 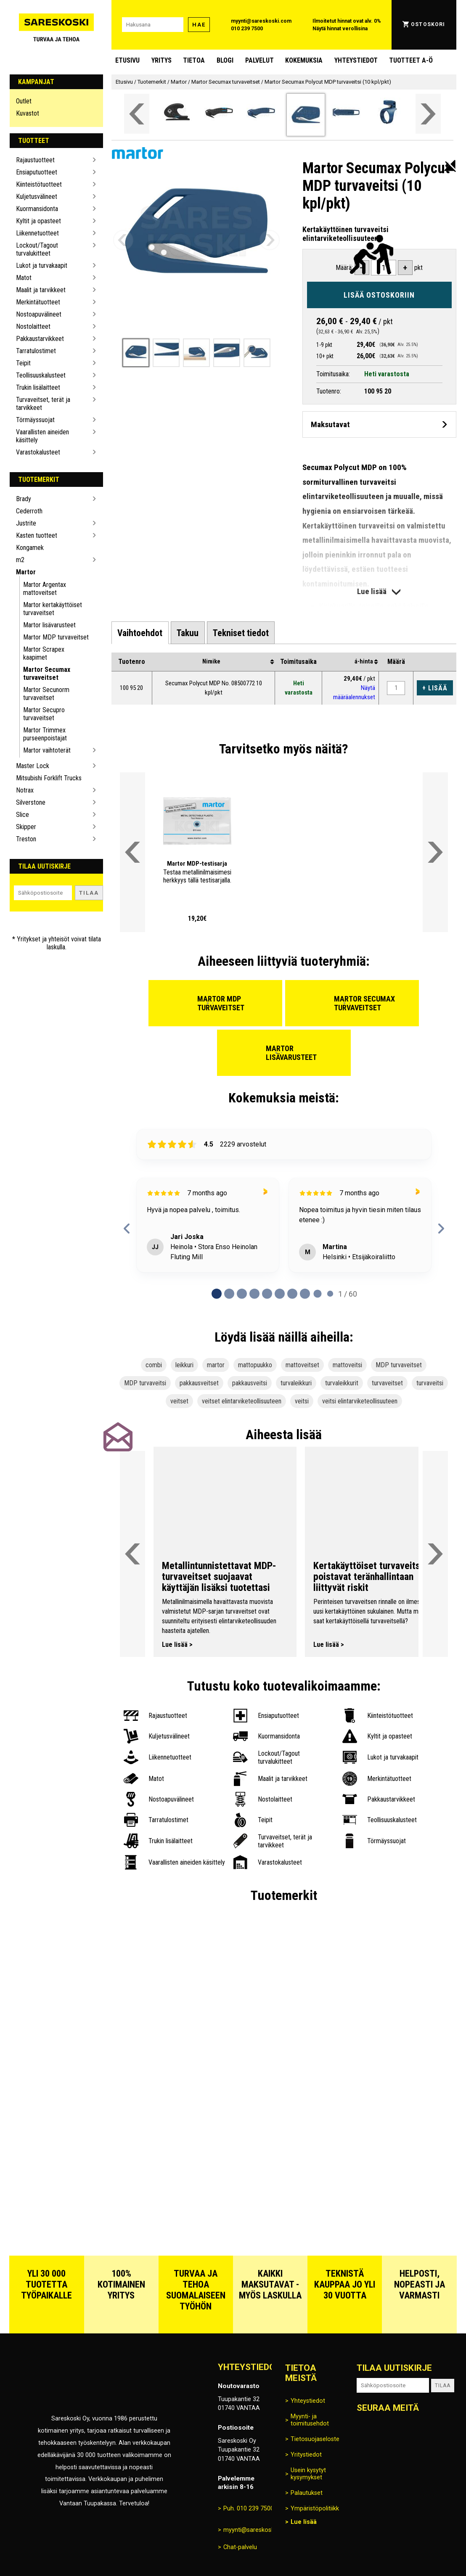 What do you see at coordinates (118, 1437) in the screenshot?
I see `indicates a read or opened email` at bounding box center [118, 1437].